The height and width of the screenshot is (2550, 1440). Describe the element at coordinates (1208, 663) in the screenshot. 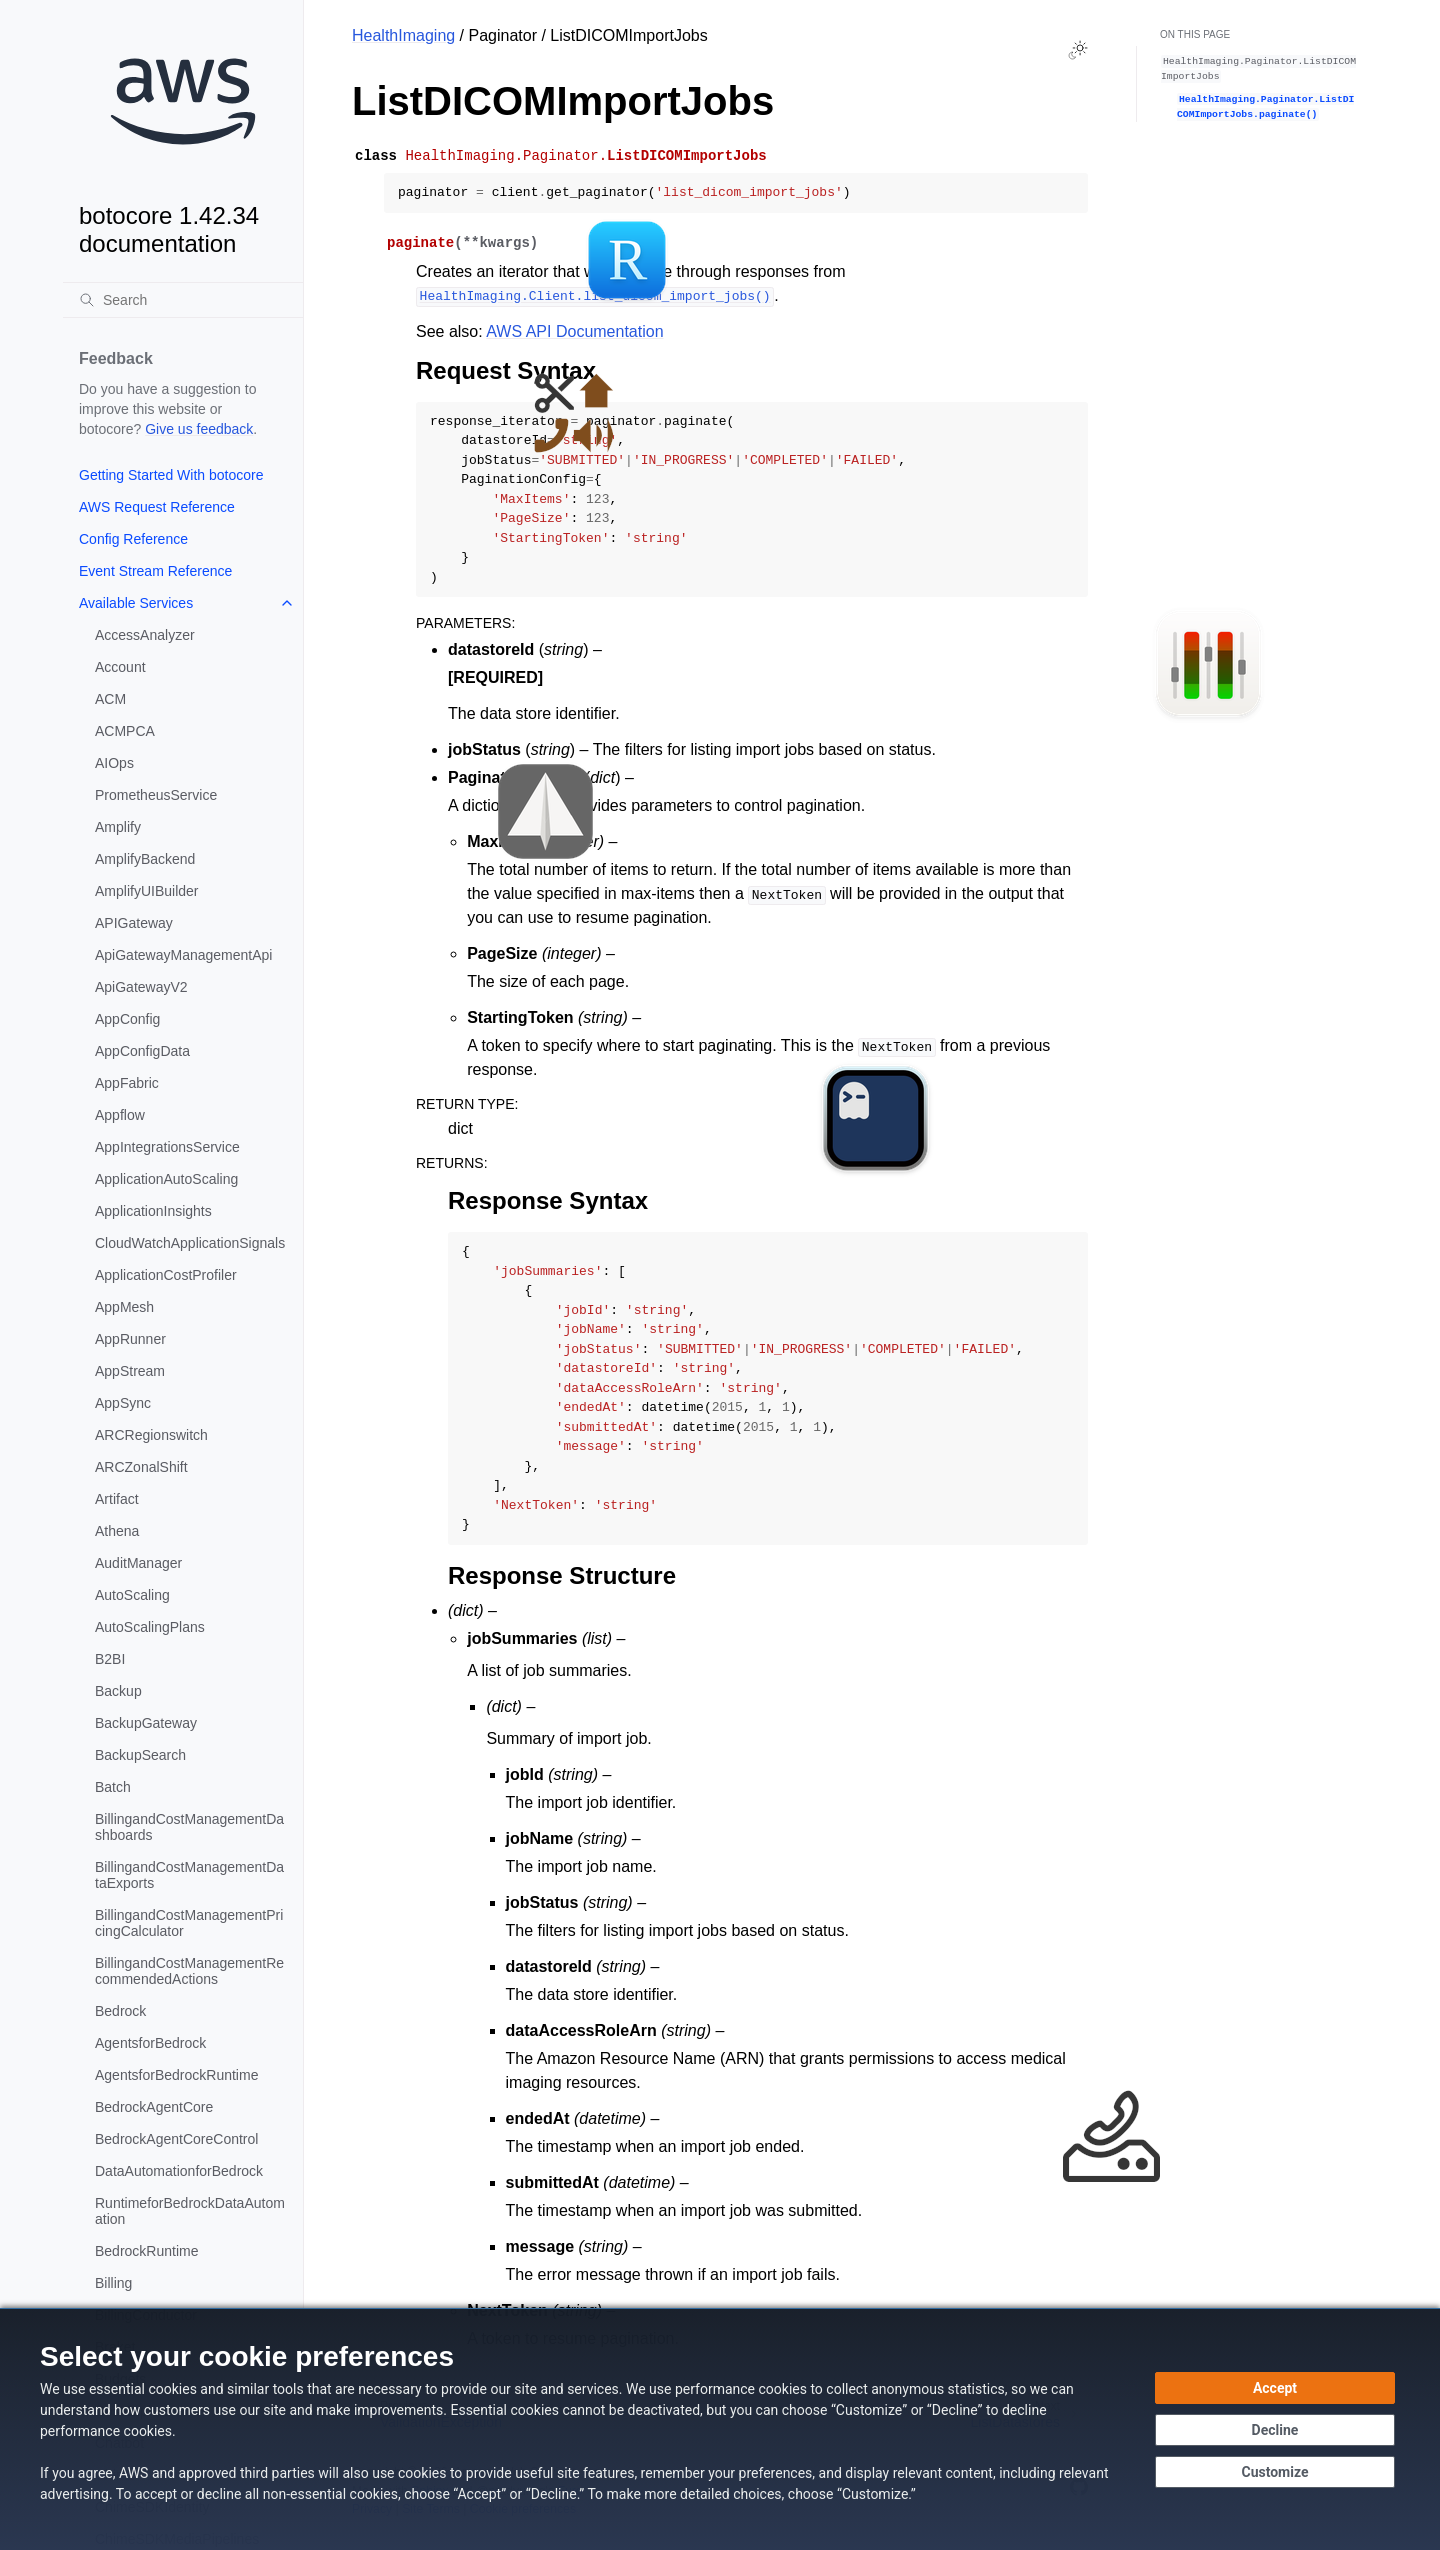

I see `open mudita24 audio mixer application` at that location.